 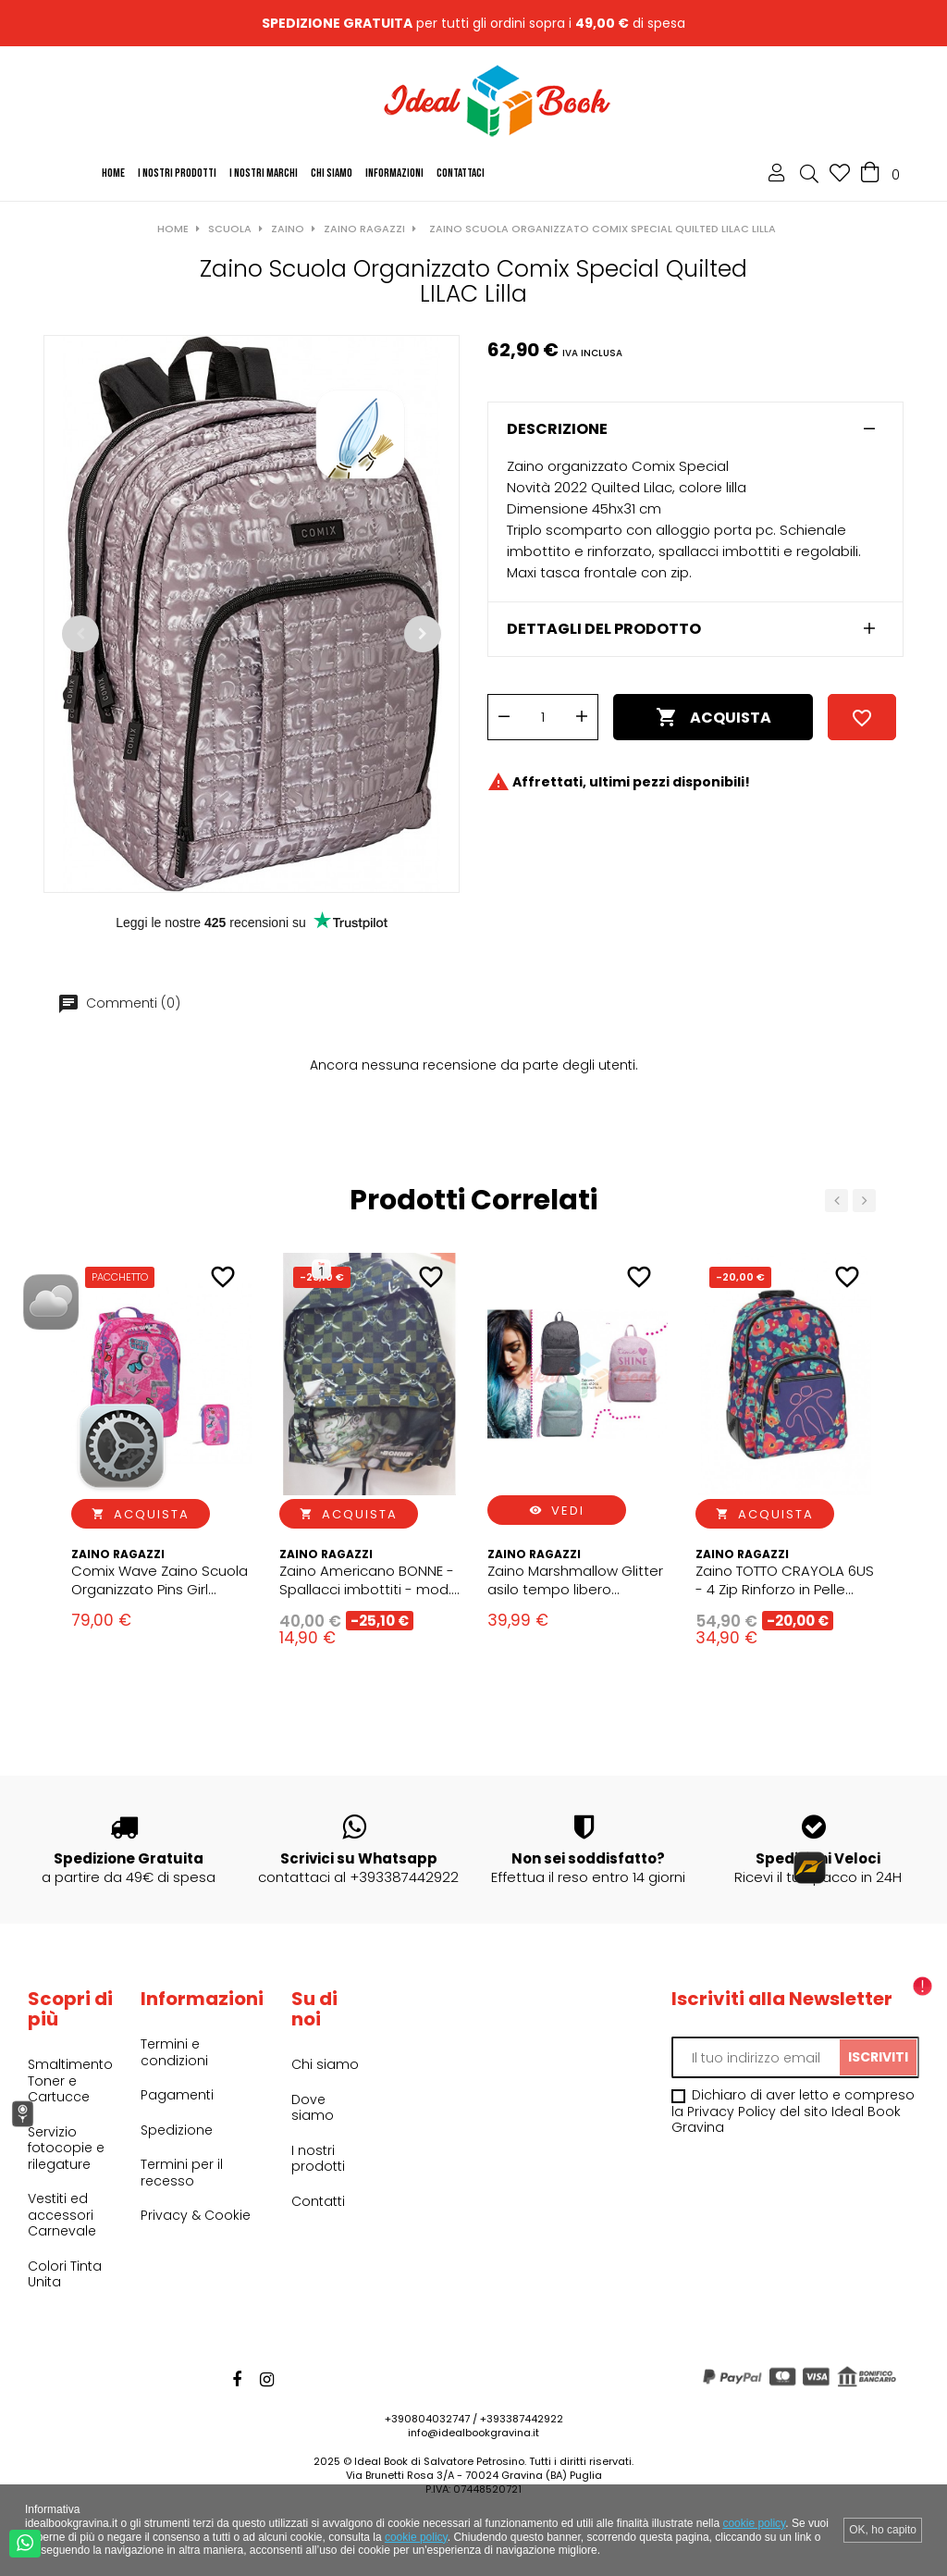 What do you see at coordinates (121, 1445) in the screenshot?
I see `open system preferences or settings` at bounding box center [121, 1445].